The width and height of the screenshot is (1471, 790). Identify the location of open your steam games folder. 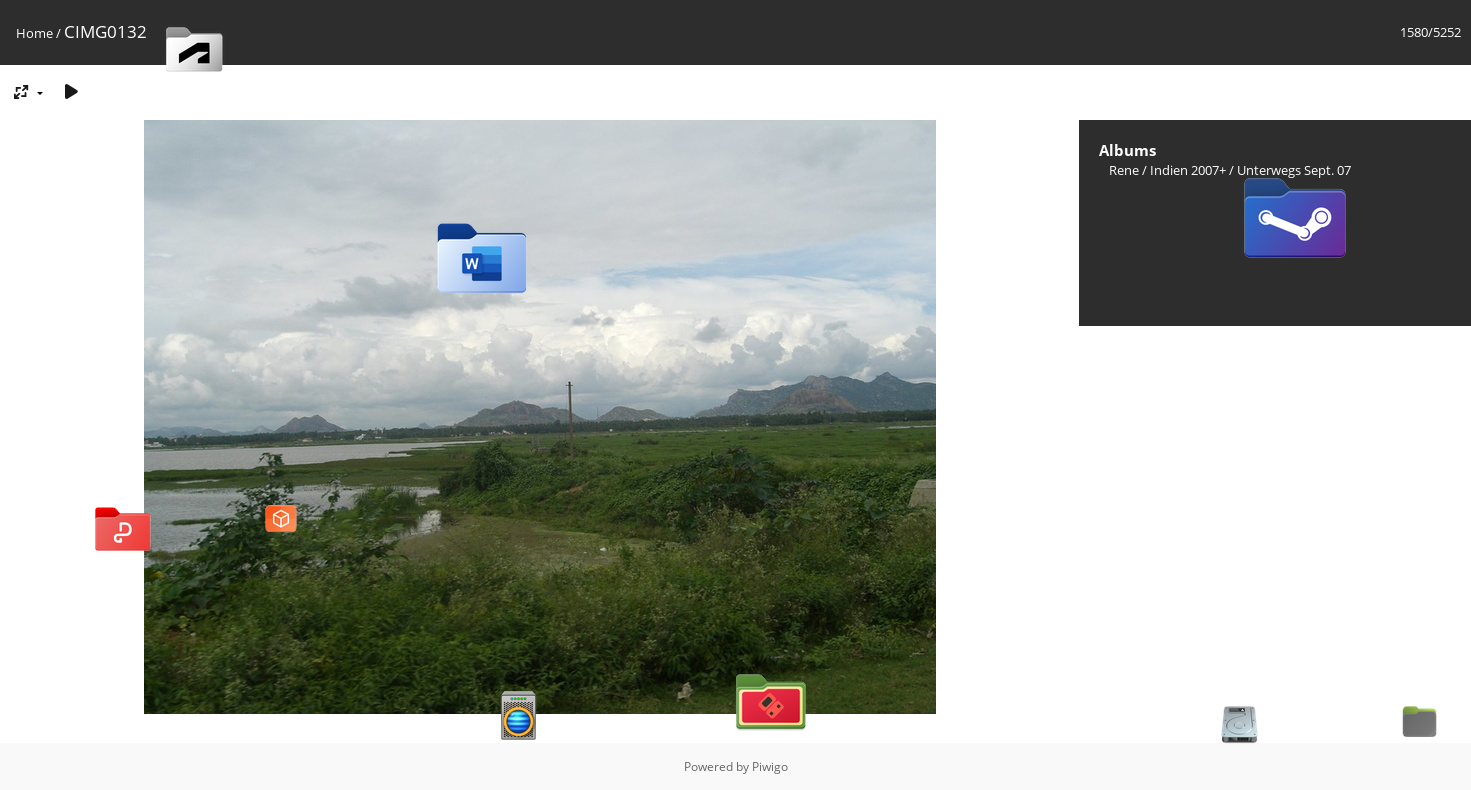
(1294, 220).